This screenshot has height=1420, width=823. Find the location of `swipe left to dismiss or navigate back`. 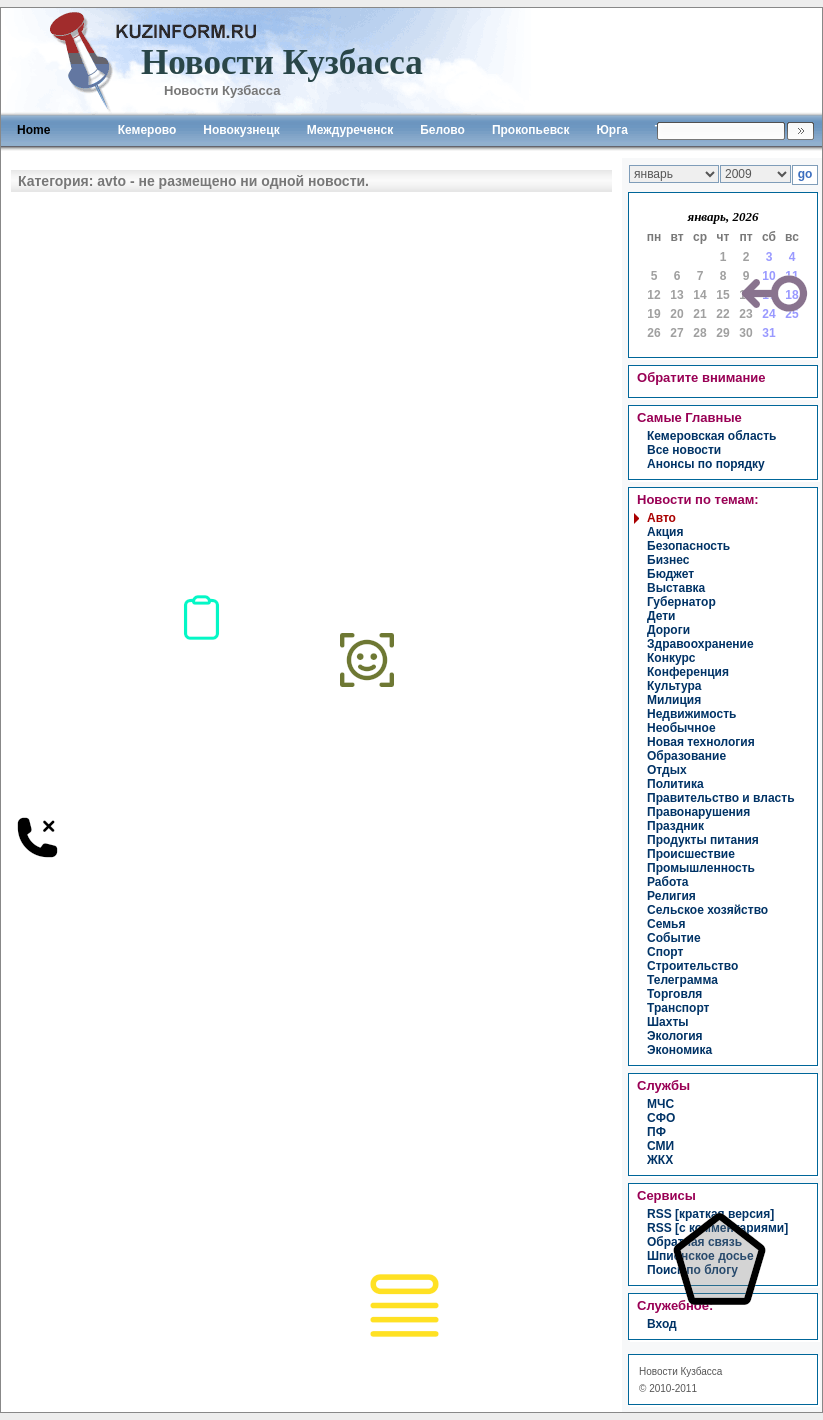

swipe left to dismiss or navigate back is located at coordinates (774, 293).